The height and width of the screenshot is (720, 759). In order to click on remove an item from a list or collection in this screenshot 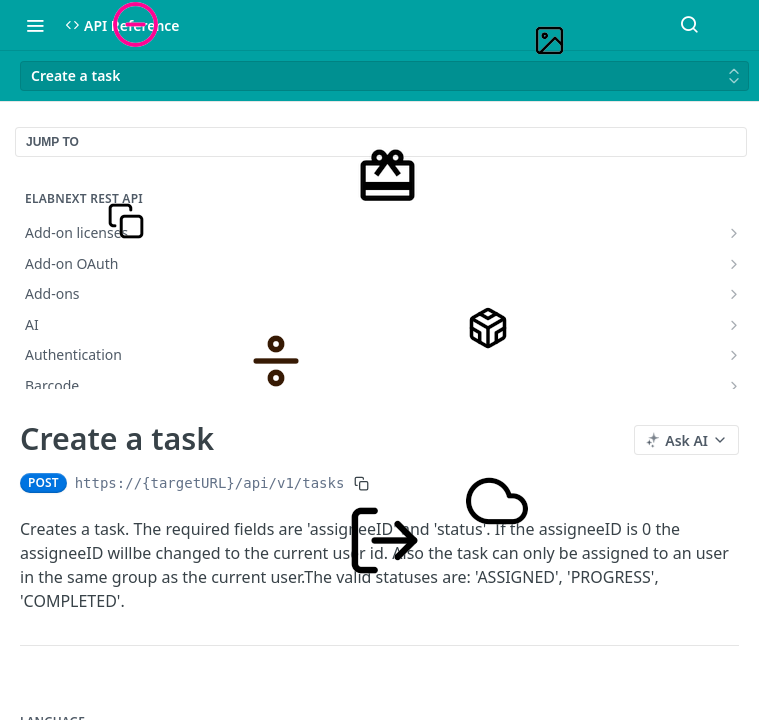, I will do `click(135, 24)`.